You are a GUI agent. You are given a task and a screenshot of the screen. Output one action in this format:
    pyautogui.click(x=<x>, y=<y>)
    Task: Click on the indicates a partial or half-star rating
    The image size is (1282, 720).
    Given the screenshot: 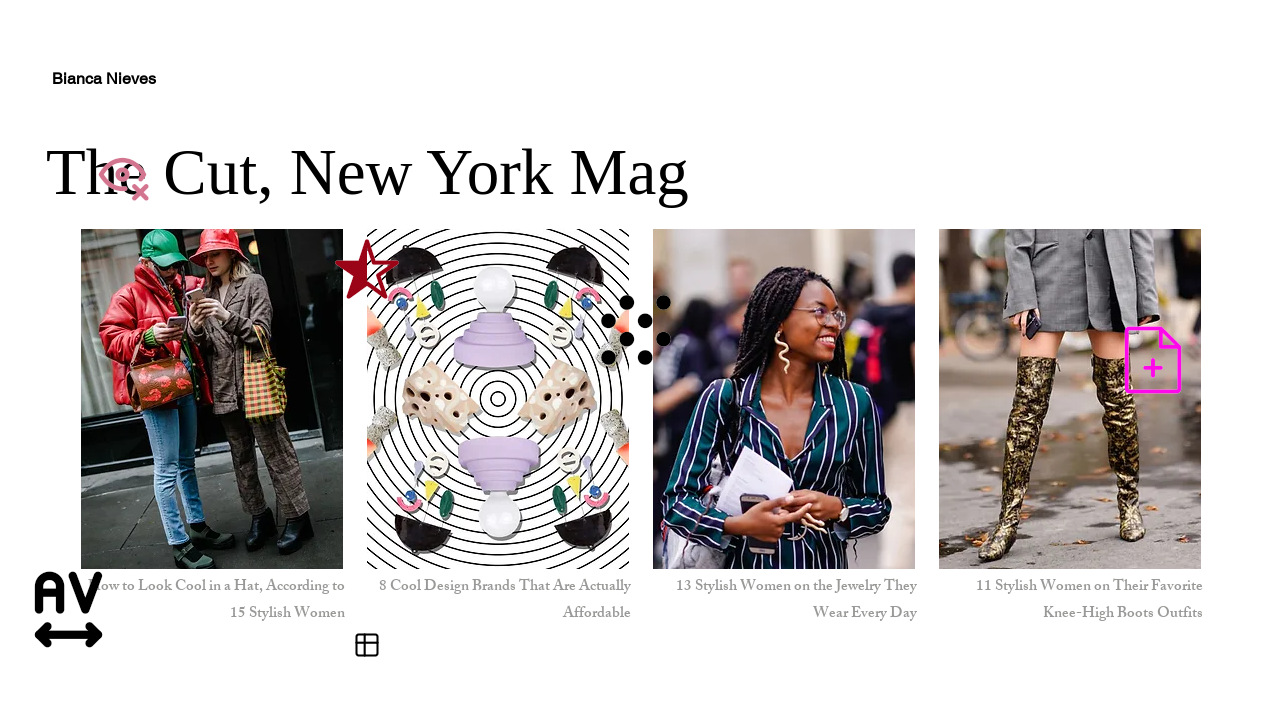 What is the action you would take?
    pyautogui.click(x=367, y=269)
    